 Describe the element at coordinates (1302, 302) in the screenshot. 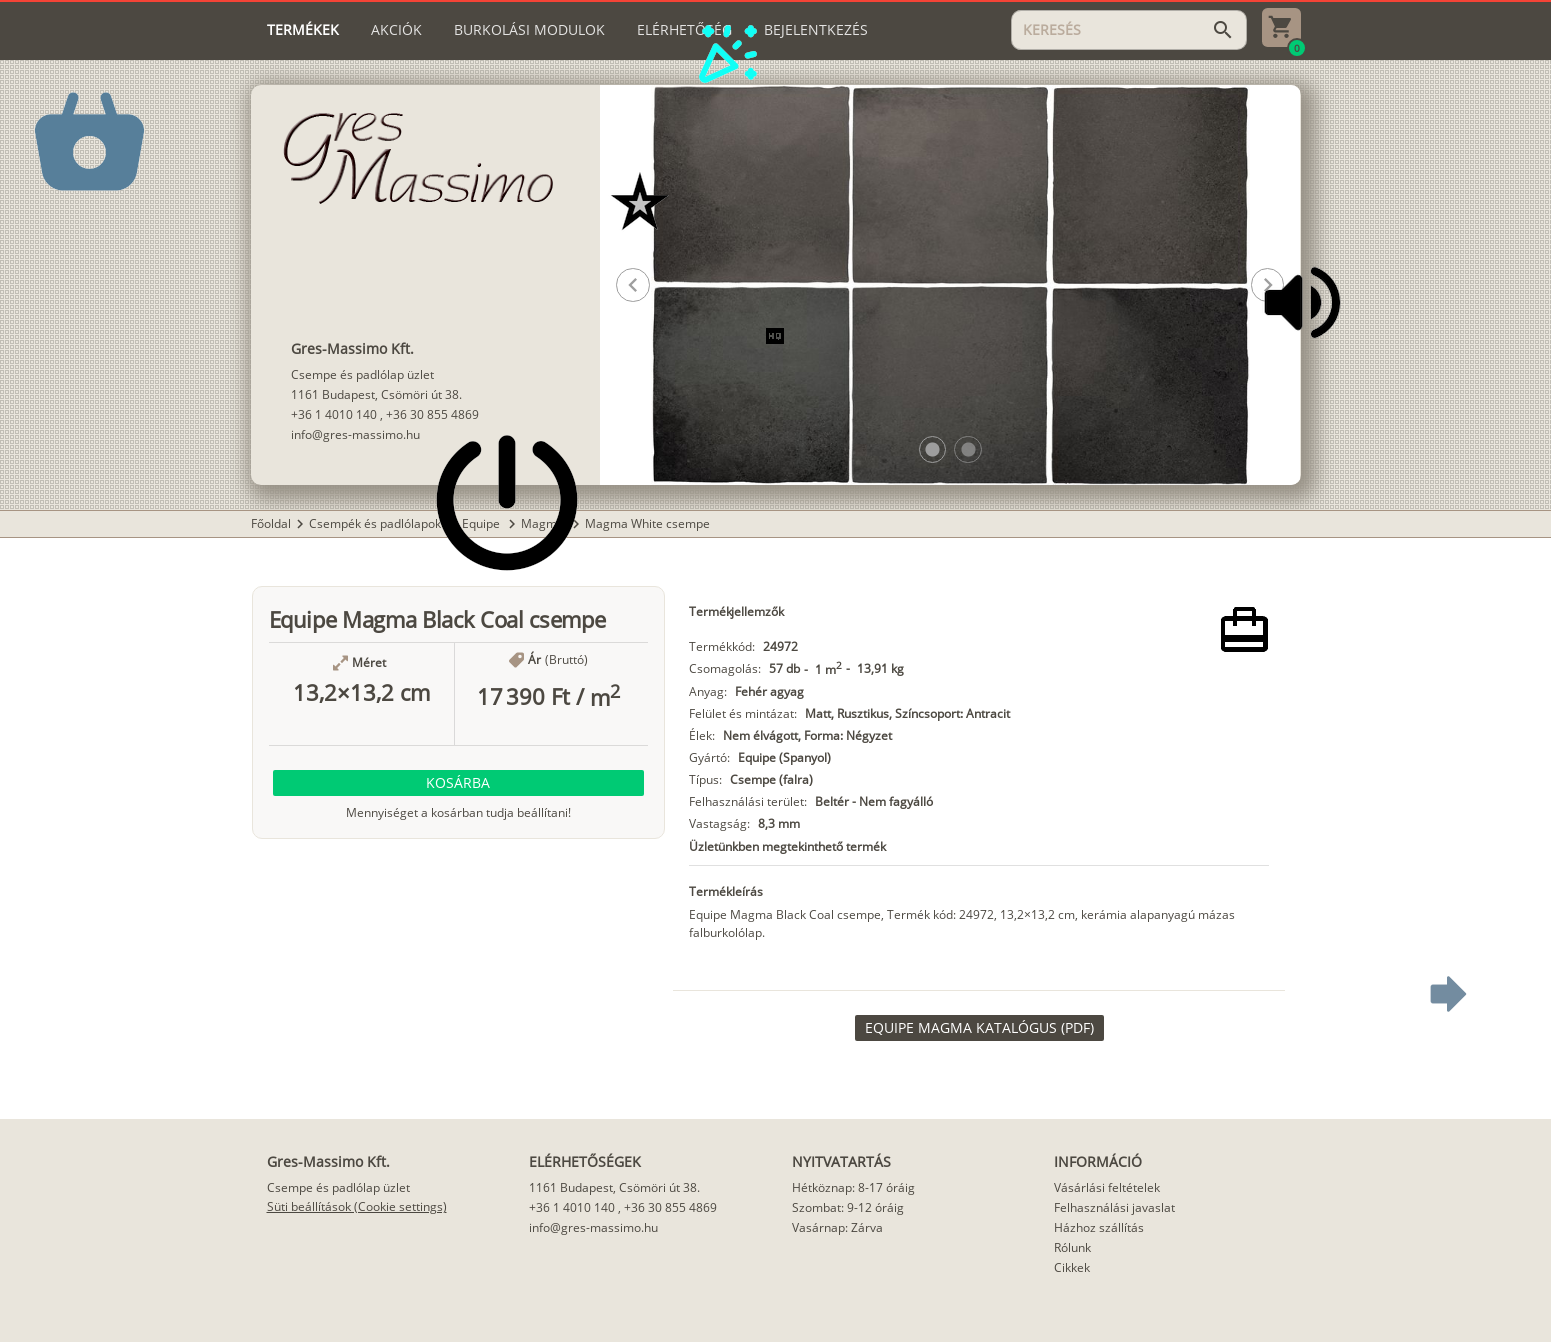

I see `increase or unmute audio volume` at that location.